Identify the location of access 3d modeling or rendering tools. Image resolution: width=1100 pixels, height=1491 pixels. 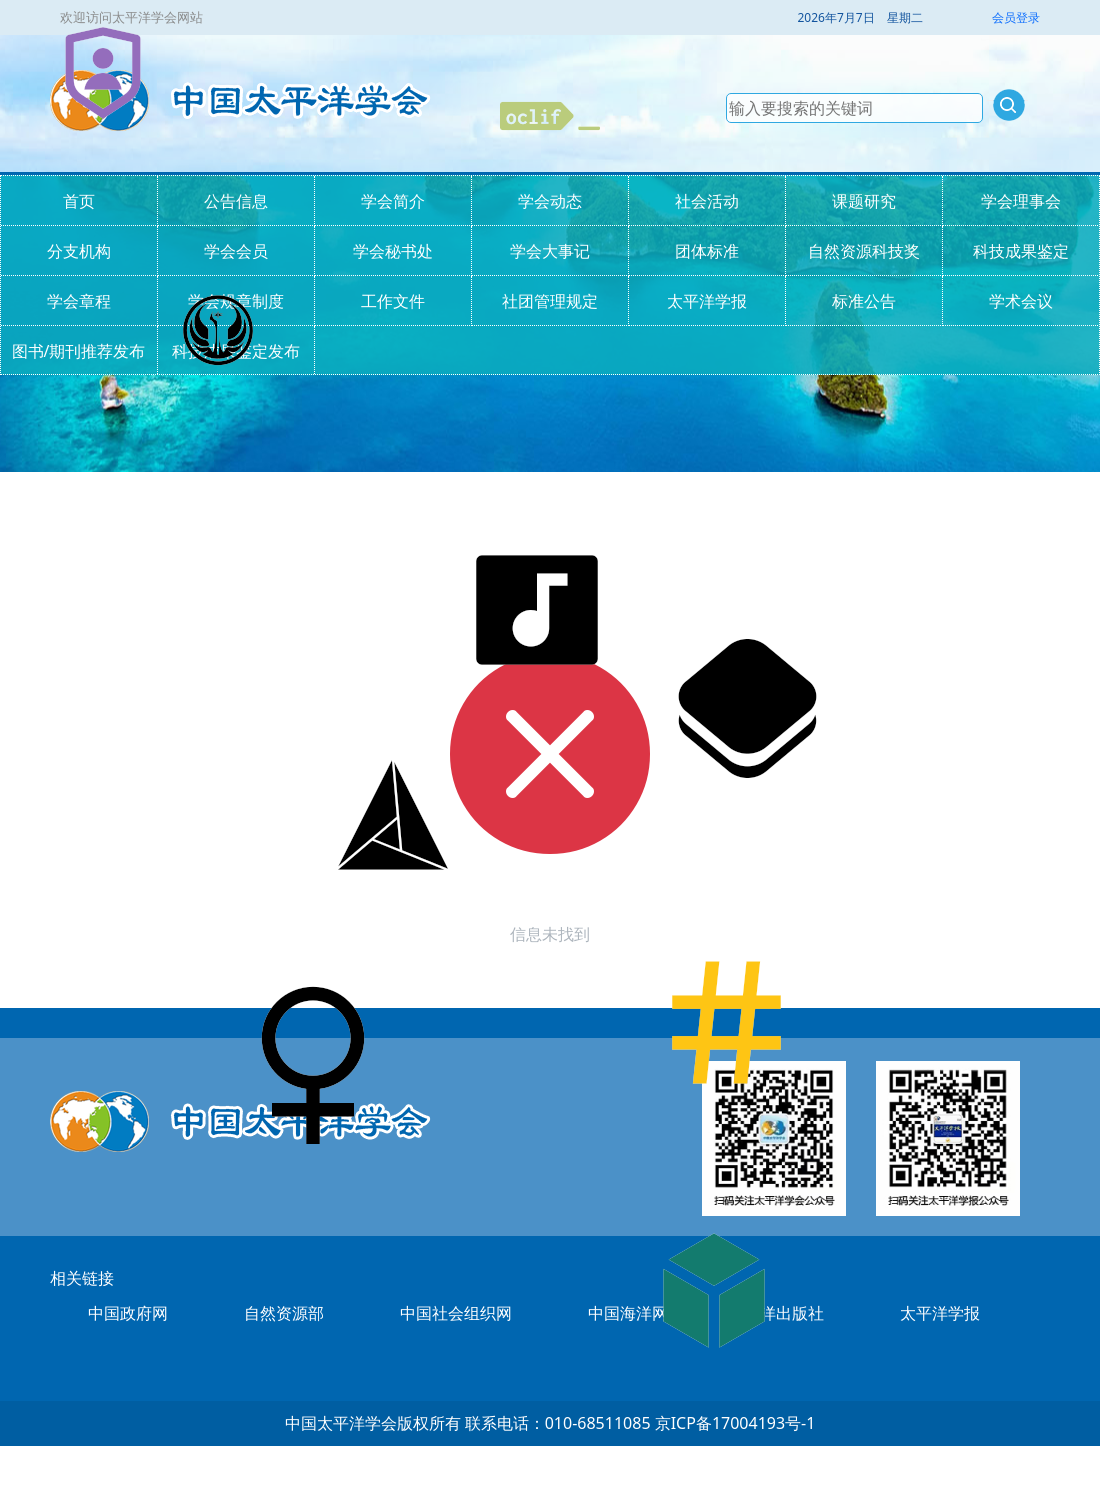
(714, 1292).